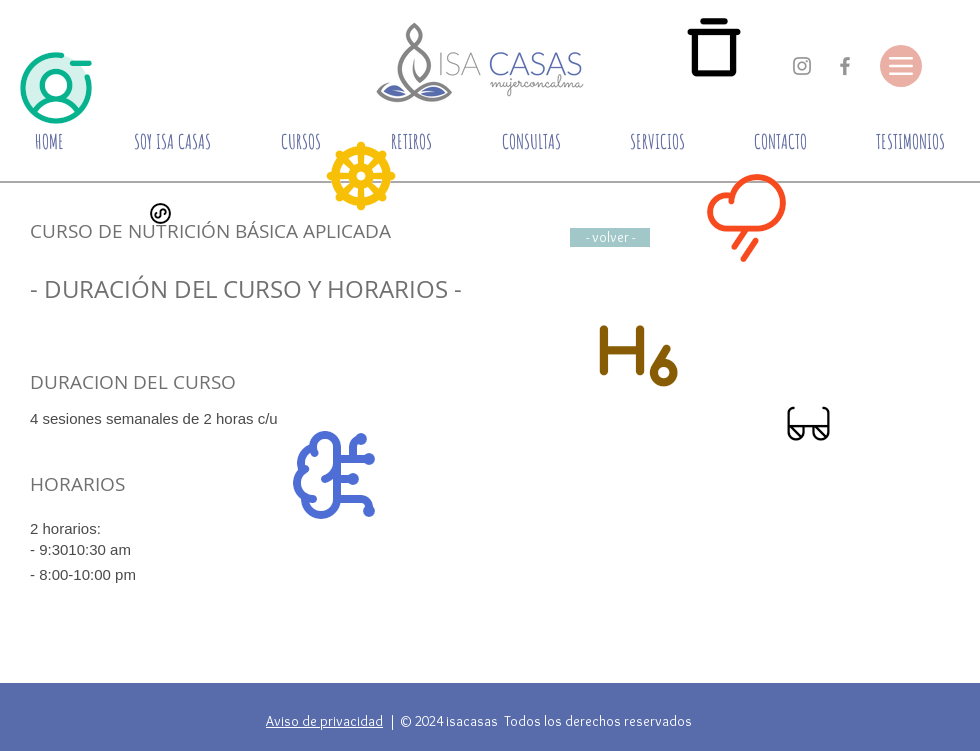  Describe the element at coordinates (634, 354) in the screenshot. I see `format text as heading level 6` at that location.